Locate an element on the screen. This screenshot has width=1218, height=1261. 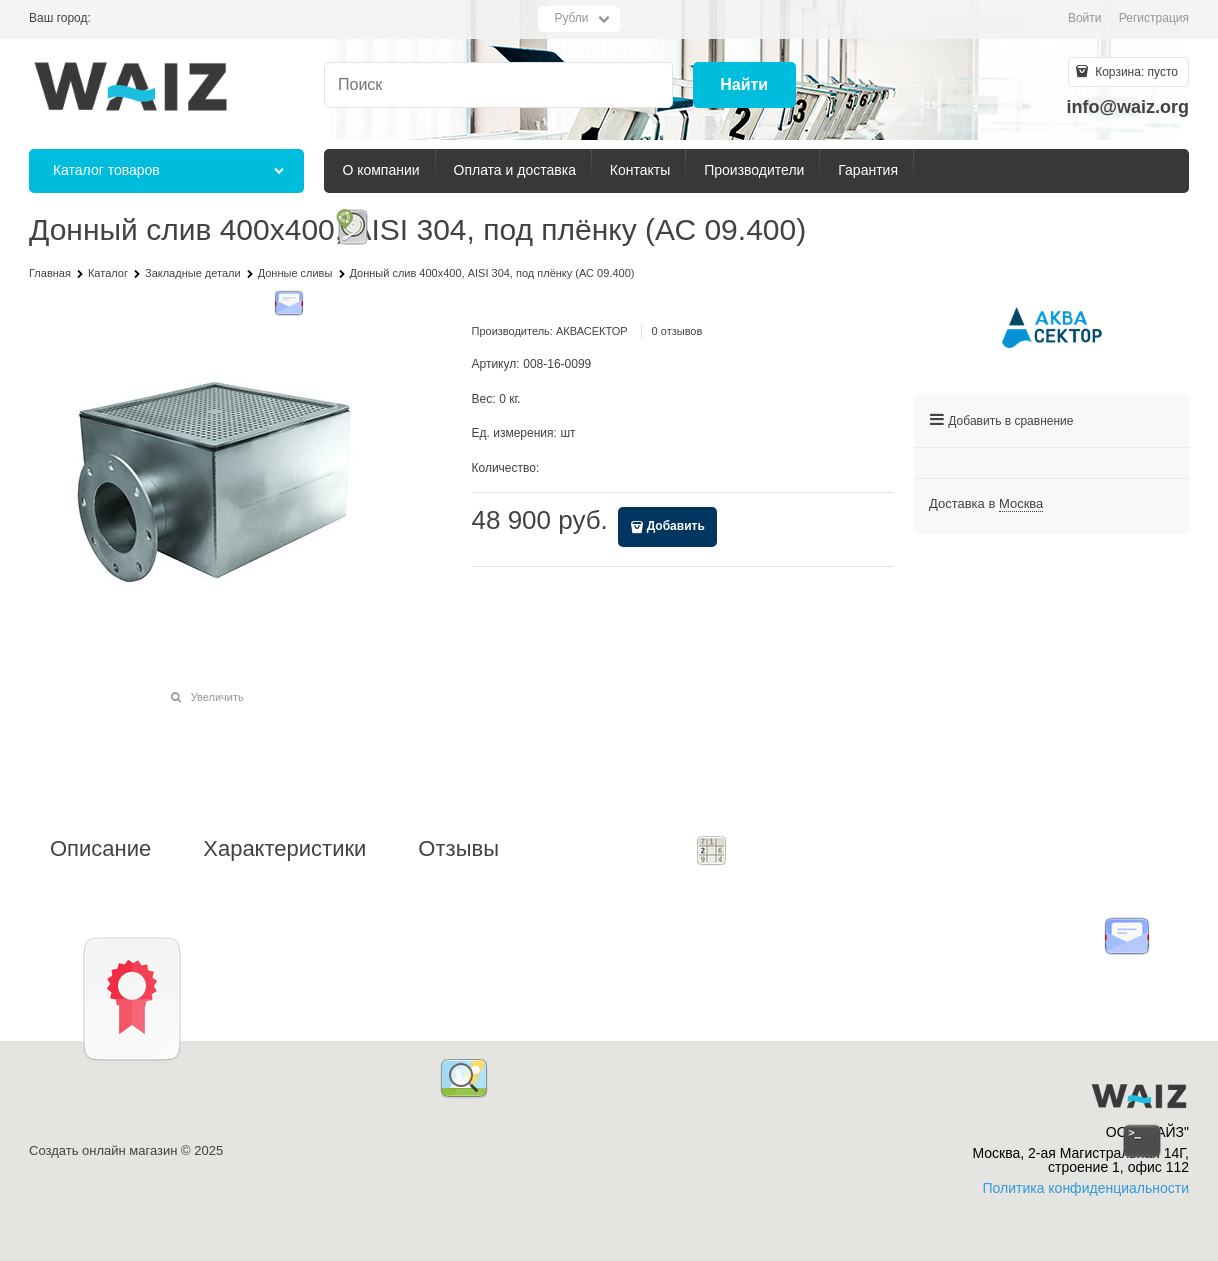
open the mail application is located at coordinates (289, 303).